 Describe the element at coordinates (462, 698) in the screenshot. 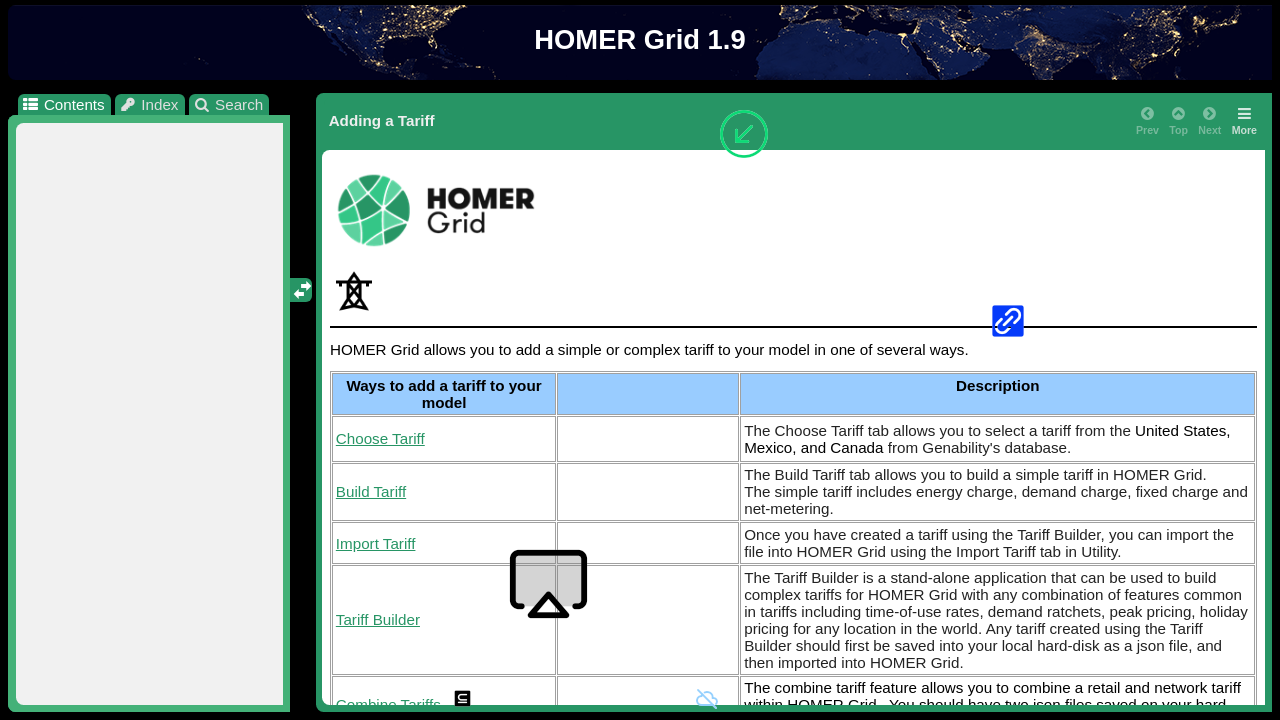

I see `indicates a subset relationship in mathematical or data contexts` at that location.